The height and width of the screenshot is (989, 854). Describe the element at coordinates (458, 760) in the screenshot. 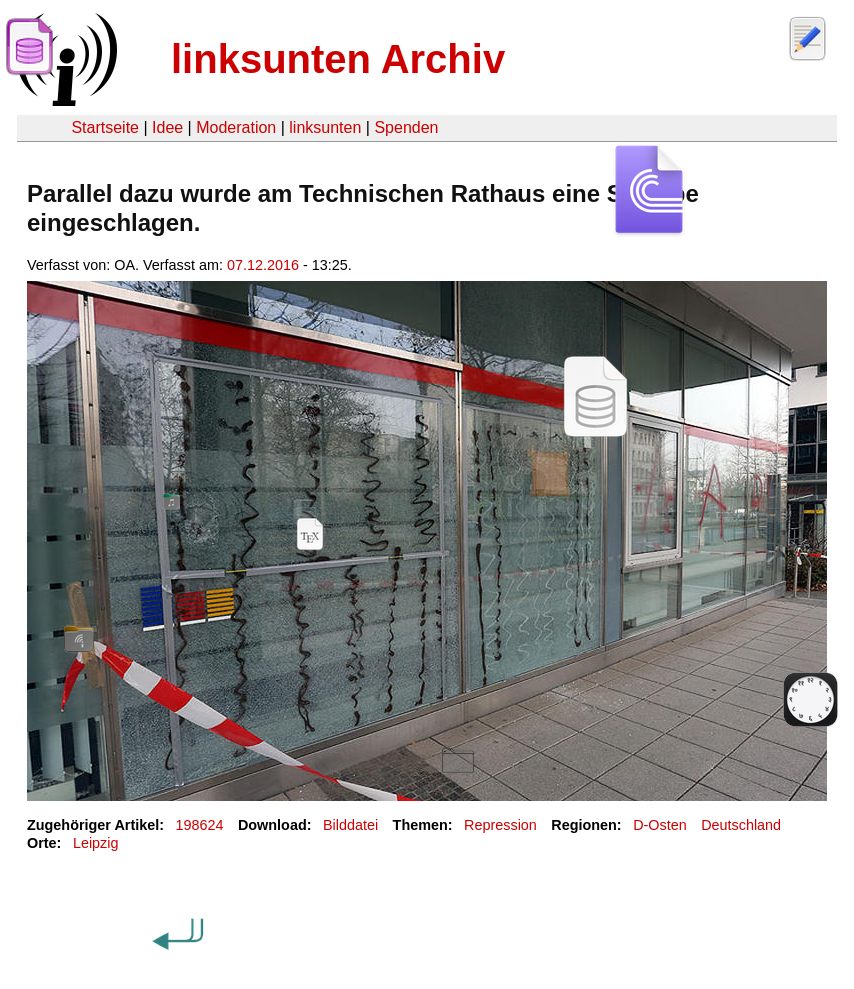

I see `selected folder in mail sidebar` at that location.